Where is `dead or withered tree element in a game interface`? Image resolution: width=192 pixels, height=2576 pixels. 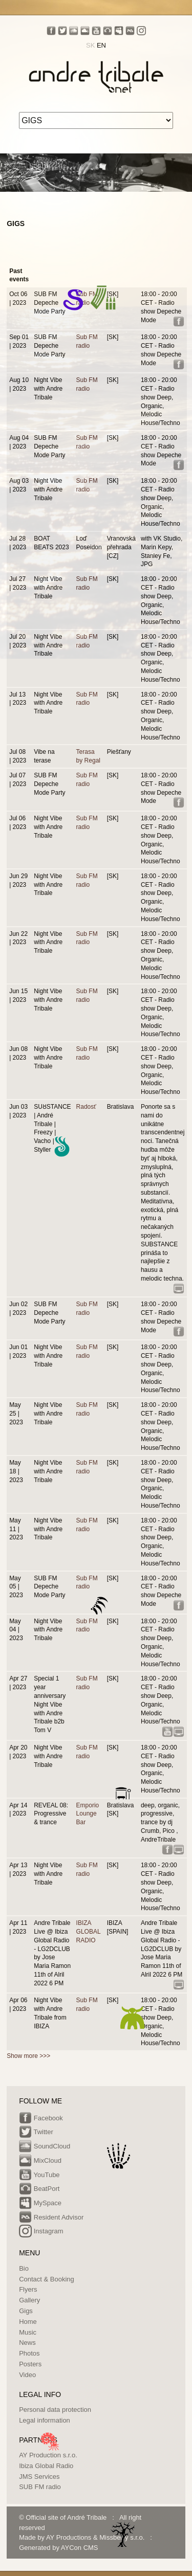
dead or withered tree element in a game interface is located at coordinates (123, 2534).